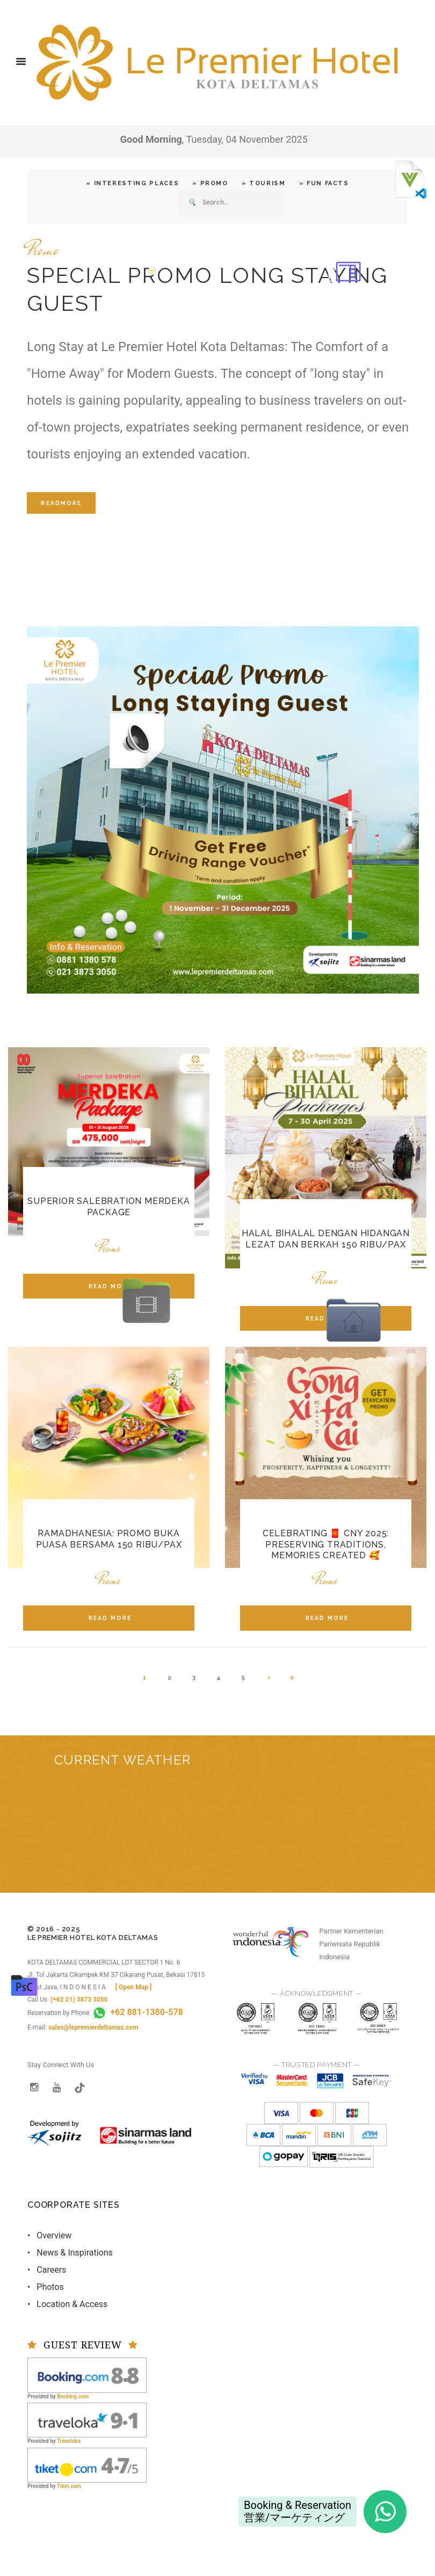 The image size is (435, 2576). Describe the element at coordinates (24, 1986) in the screenshot. I see `open folder containing adobe photoshop classic files` at that location.